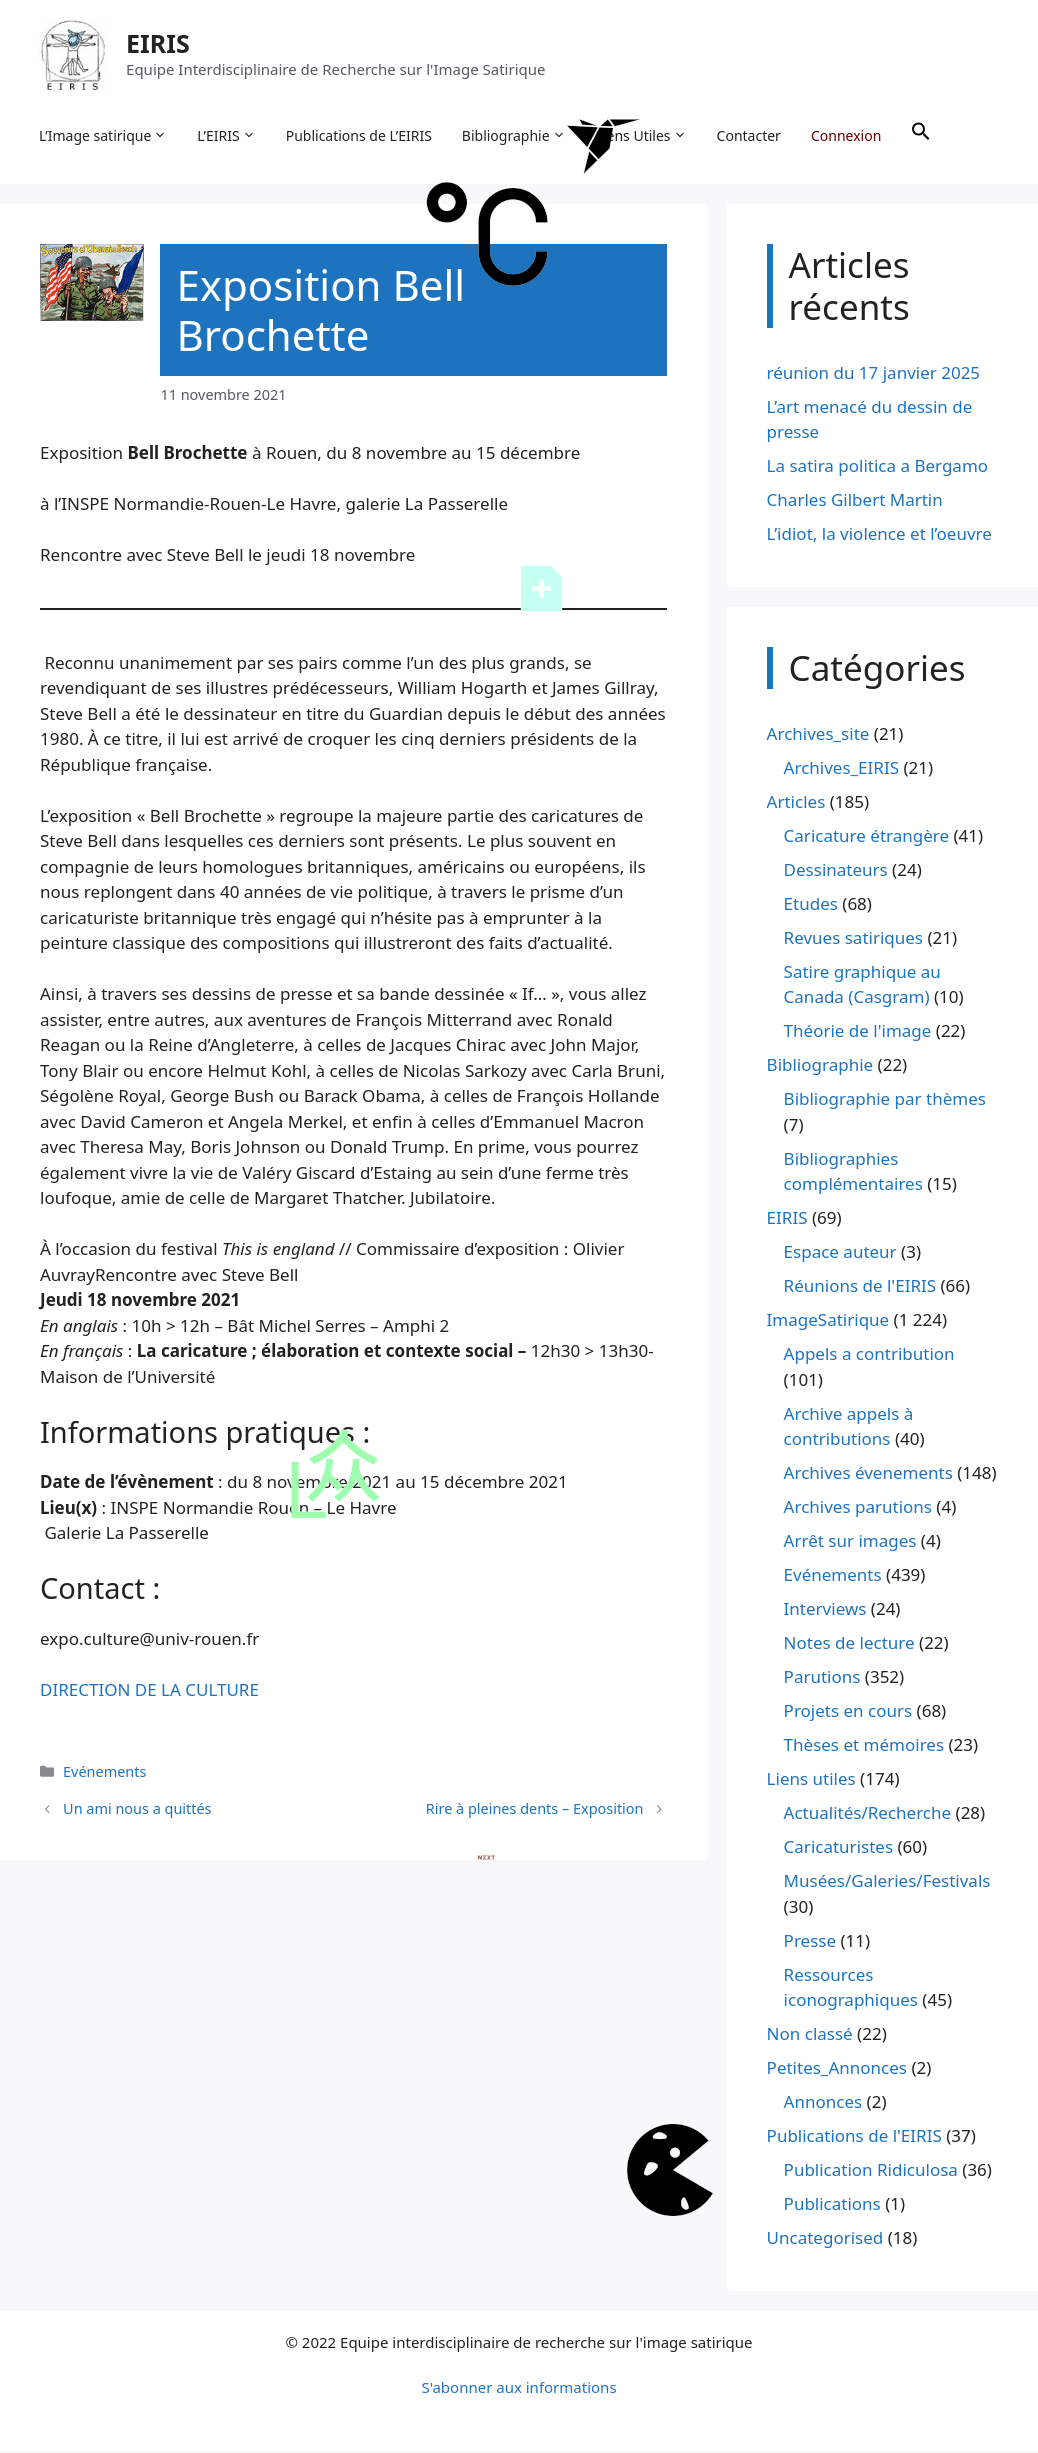 This screenshot has width=1038, height=2453. I want to click on open LibreTranslate translation service, so click(335, 1473).